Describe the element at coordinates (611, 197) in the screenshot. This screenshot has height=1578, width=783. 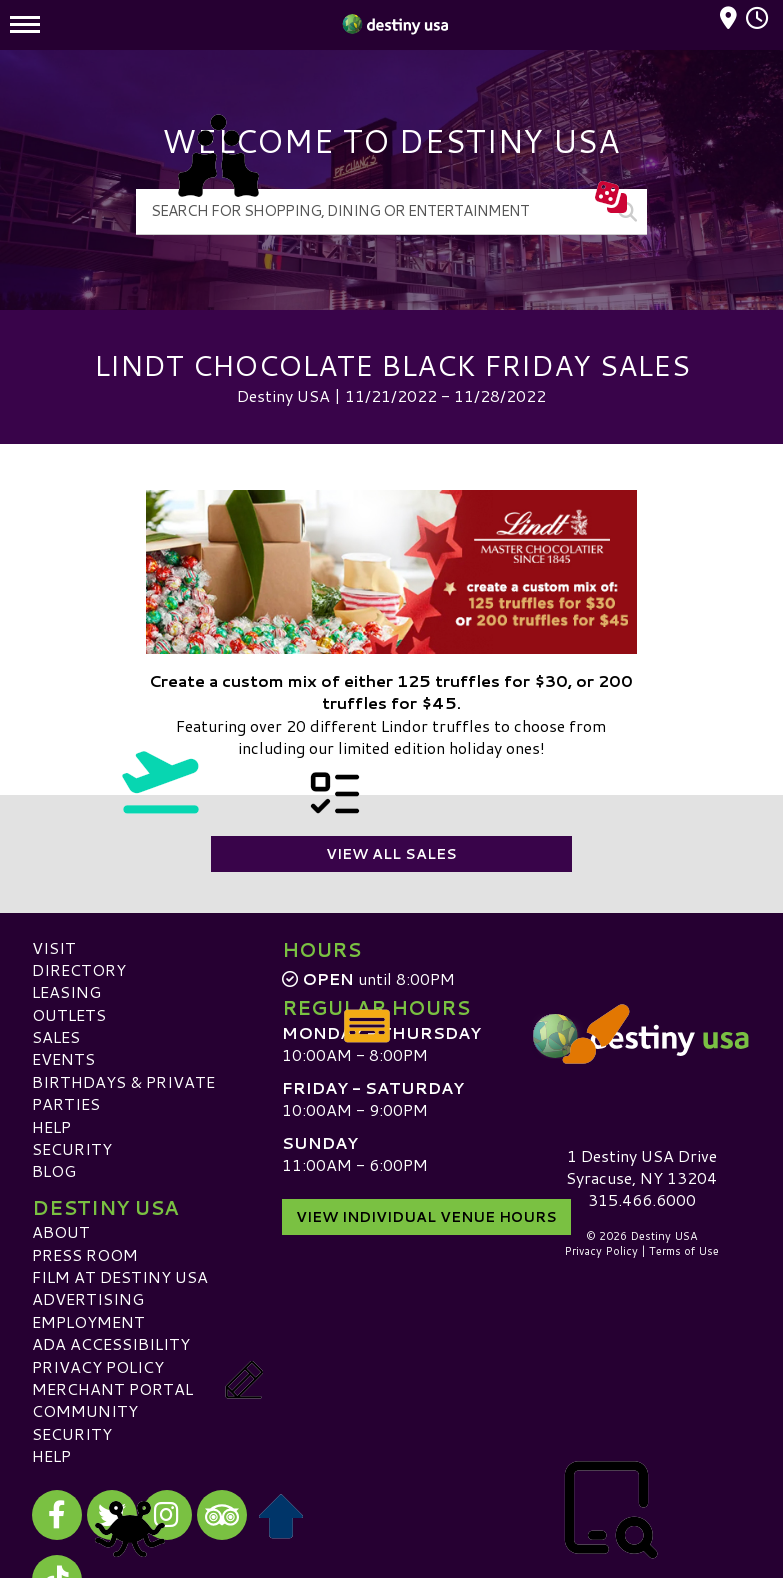
I see `randomize or shuffle content` at that location.